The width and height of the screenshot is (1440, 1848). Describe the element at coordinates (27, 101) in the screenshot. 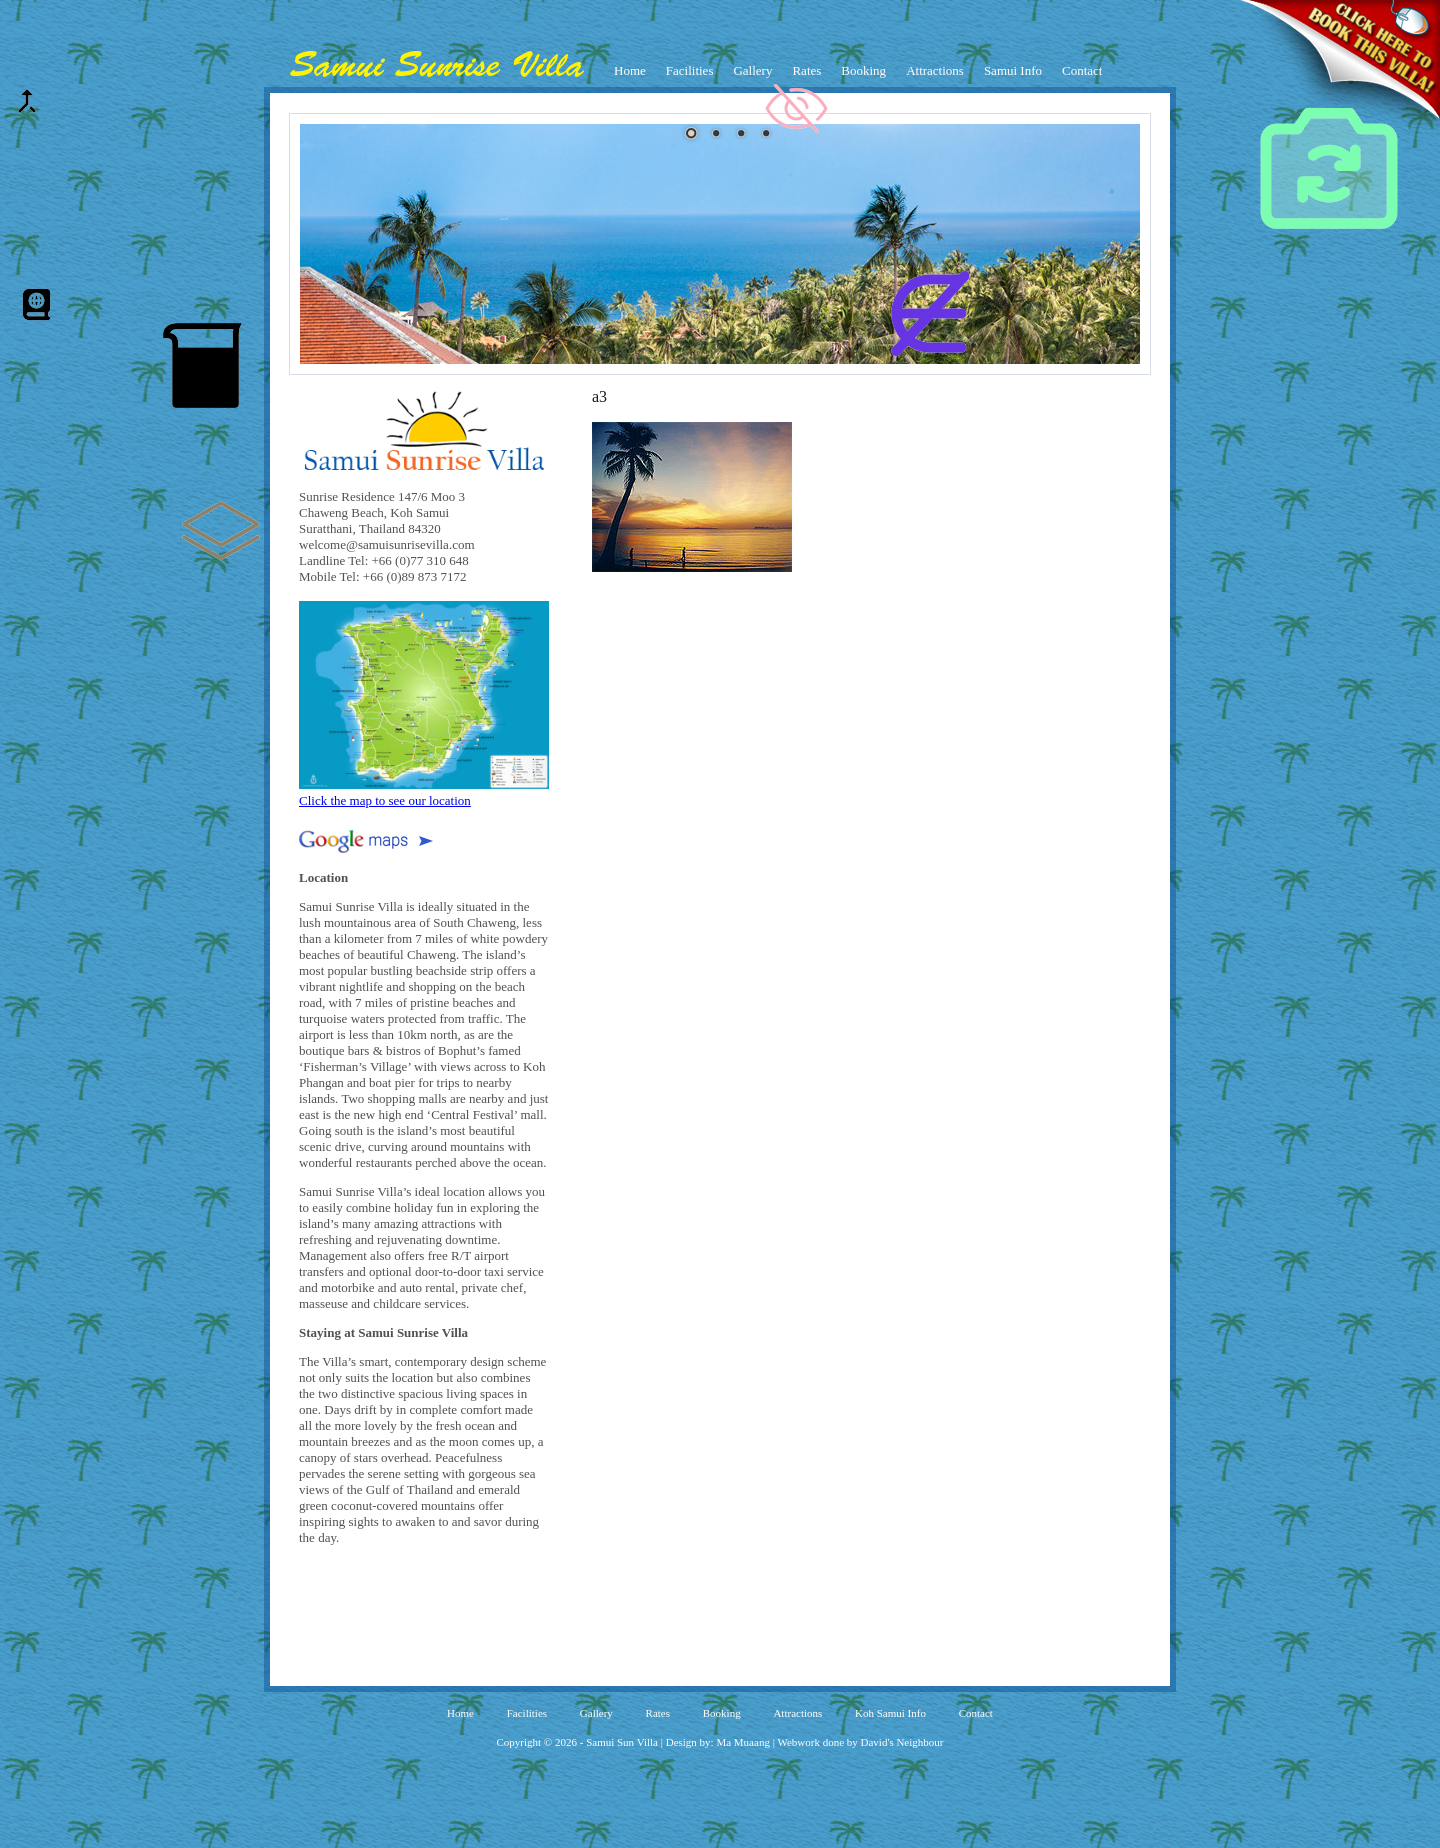

I see `merge branches or items together` at that location.